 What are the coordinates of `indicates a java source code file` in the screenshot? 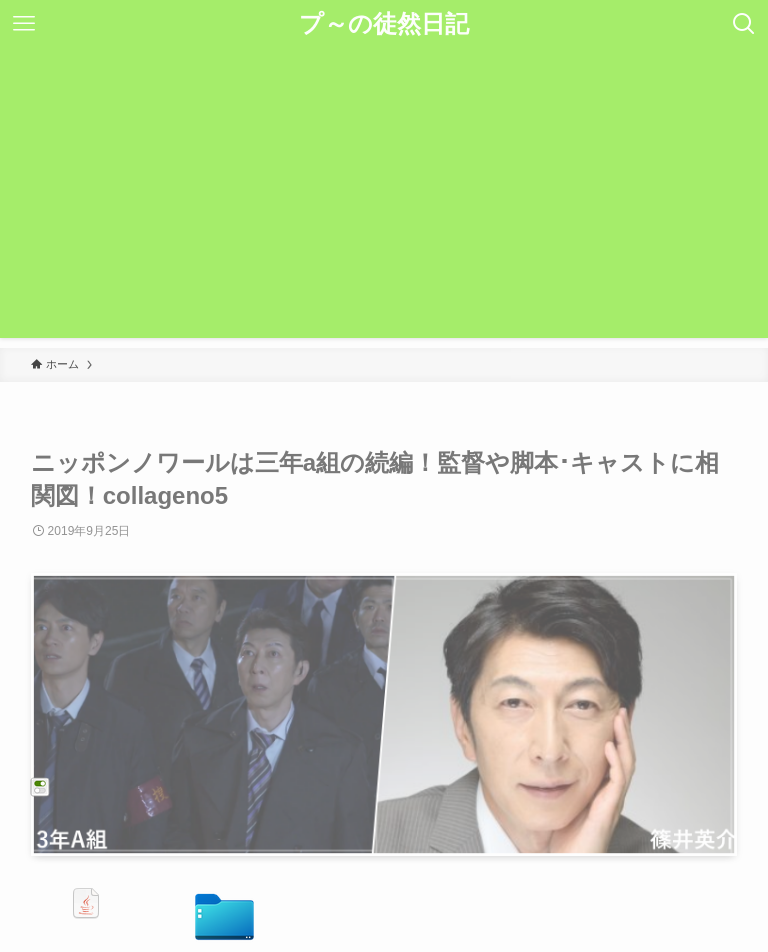 It's located at (86, 903).